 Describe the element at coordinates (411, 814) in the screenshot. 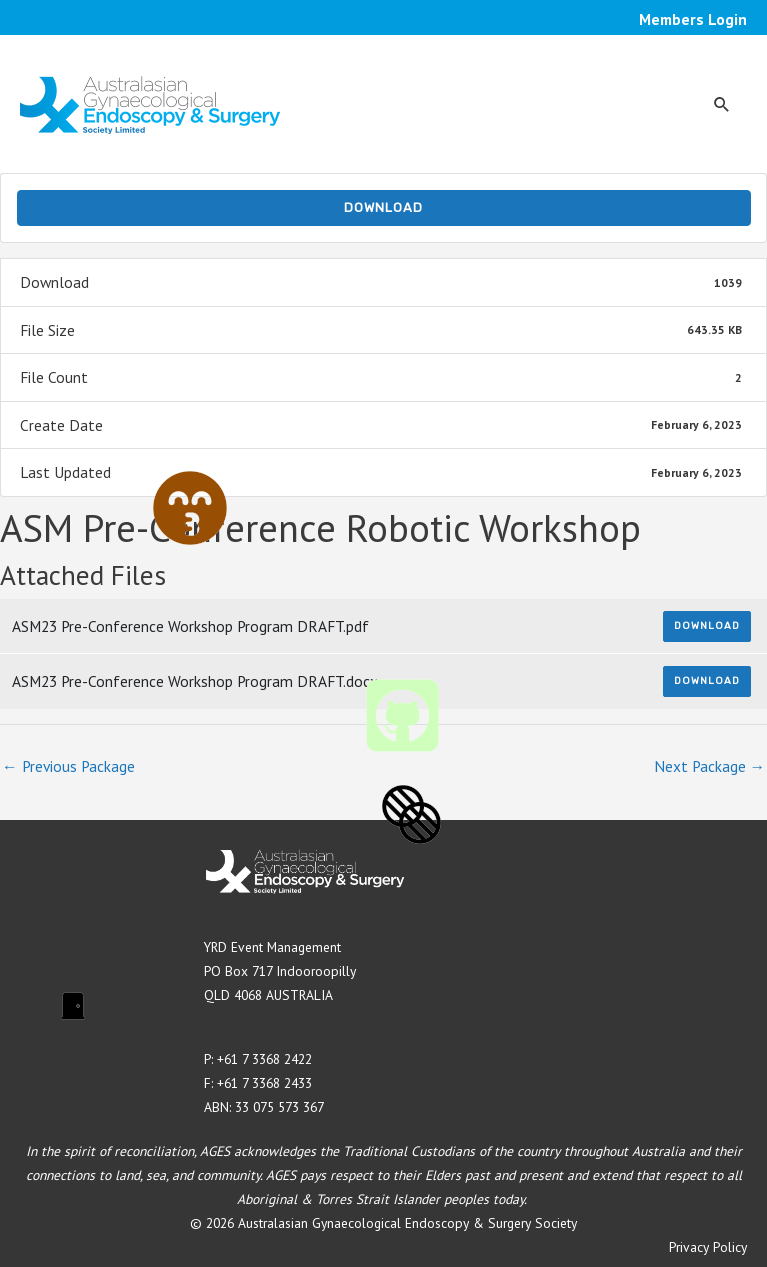

I see `merge or combine selected elements` at that location.